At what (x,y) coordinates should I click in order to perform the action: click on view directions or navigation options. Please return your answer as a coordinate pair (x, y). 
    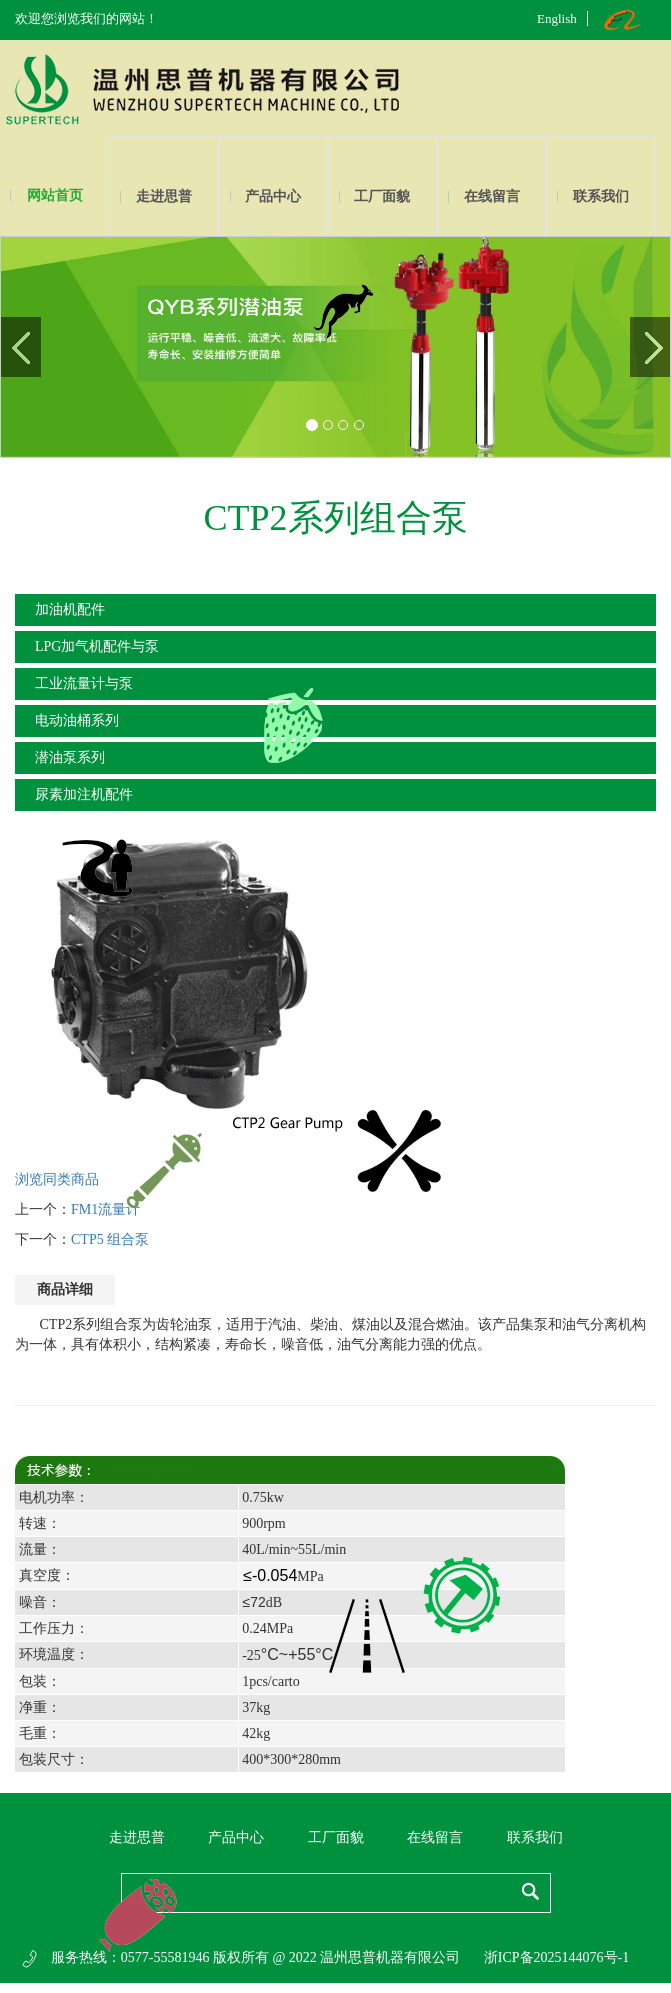
    Looking at the image, I should click on (367, 1636).